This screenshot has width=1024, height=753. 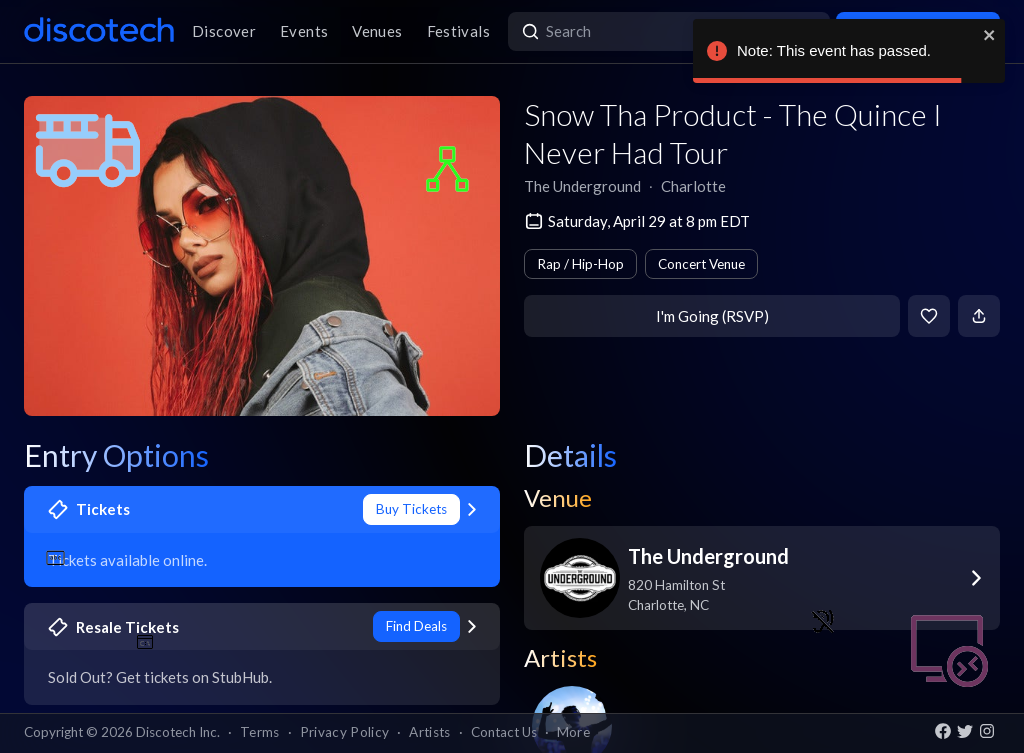 What do you see at coordinates (449, 169) in the screenshot?
I see `view subtype hierarchy in code editor` at bounding box center [449, 169].